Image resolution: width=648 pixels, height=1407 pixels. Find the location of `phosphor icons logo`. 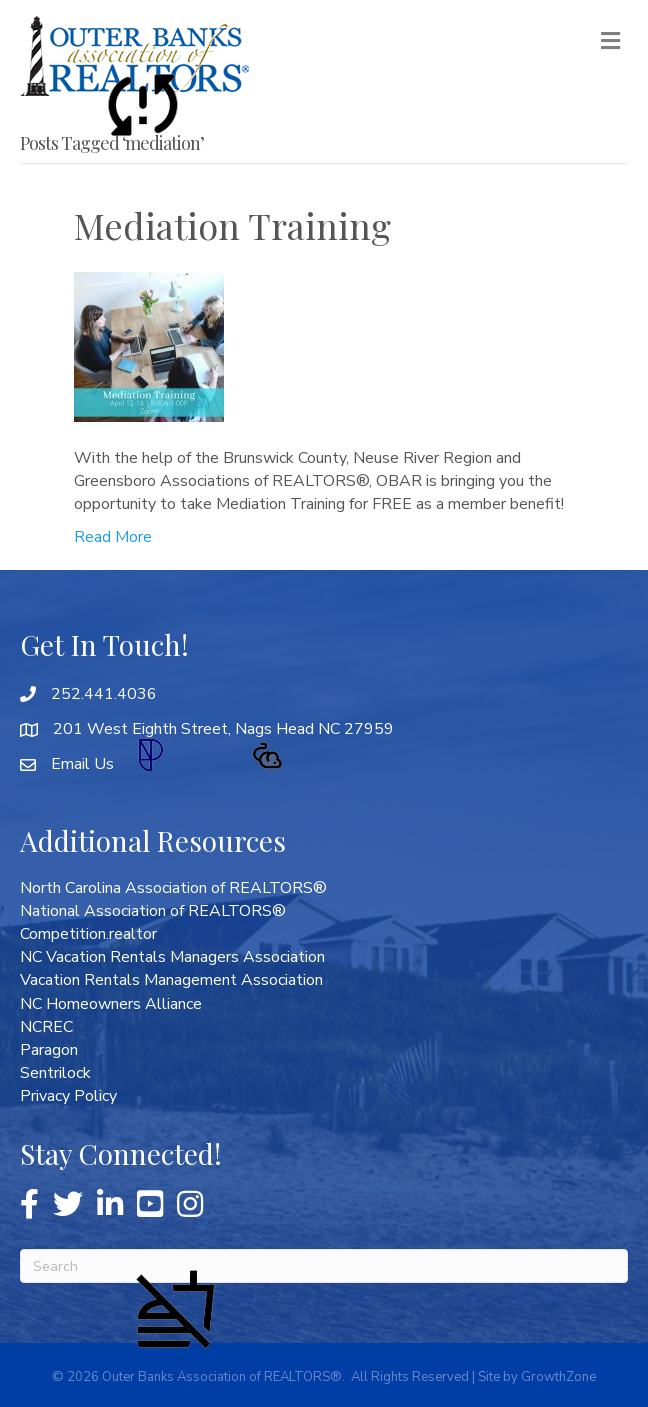

phosphor icons logo is located at coordinates (148, 753).